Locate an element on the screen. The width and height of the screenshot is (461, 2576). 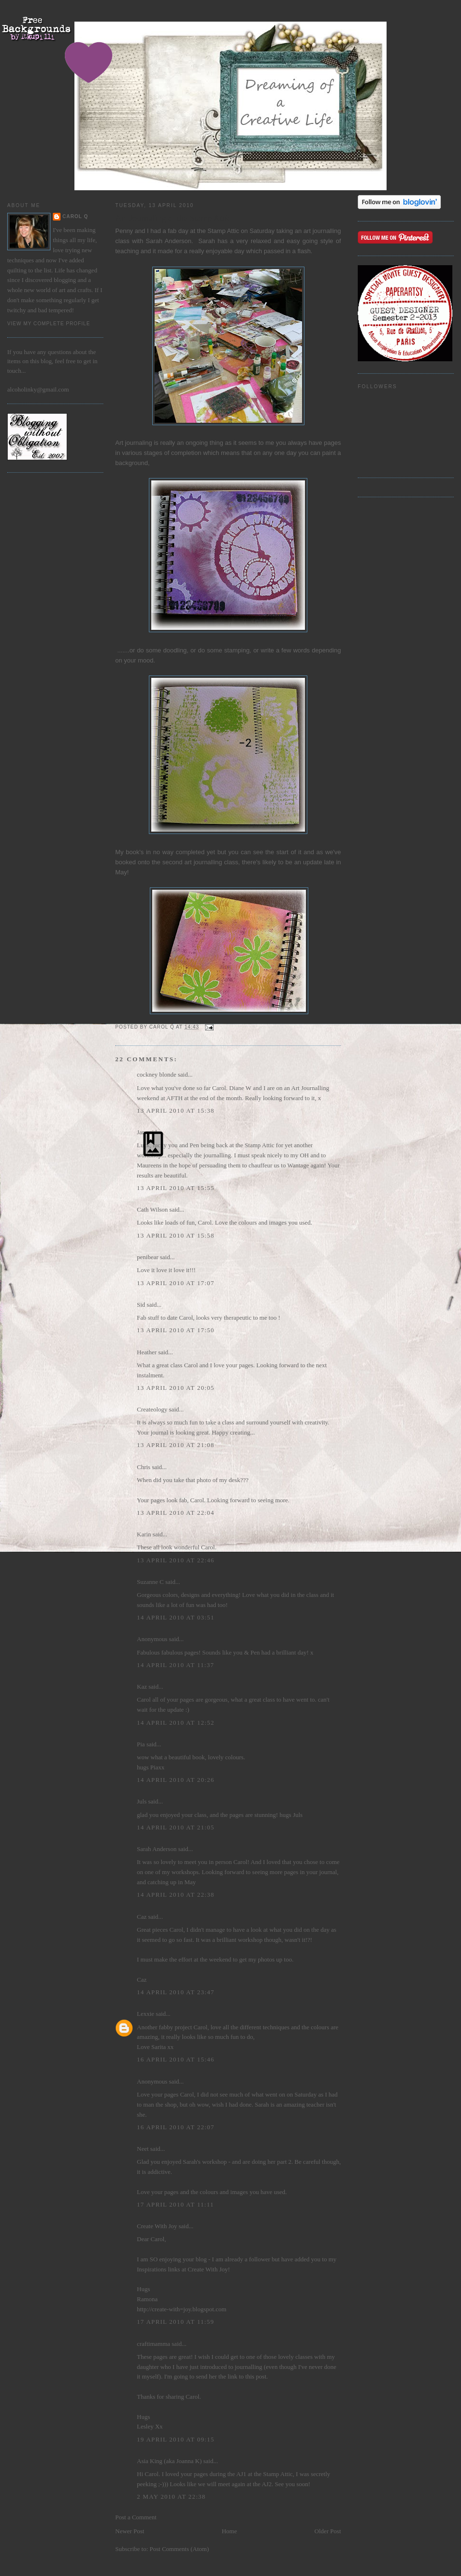
add to favorites is located at coordinates (88, 61).